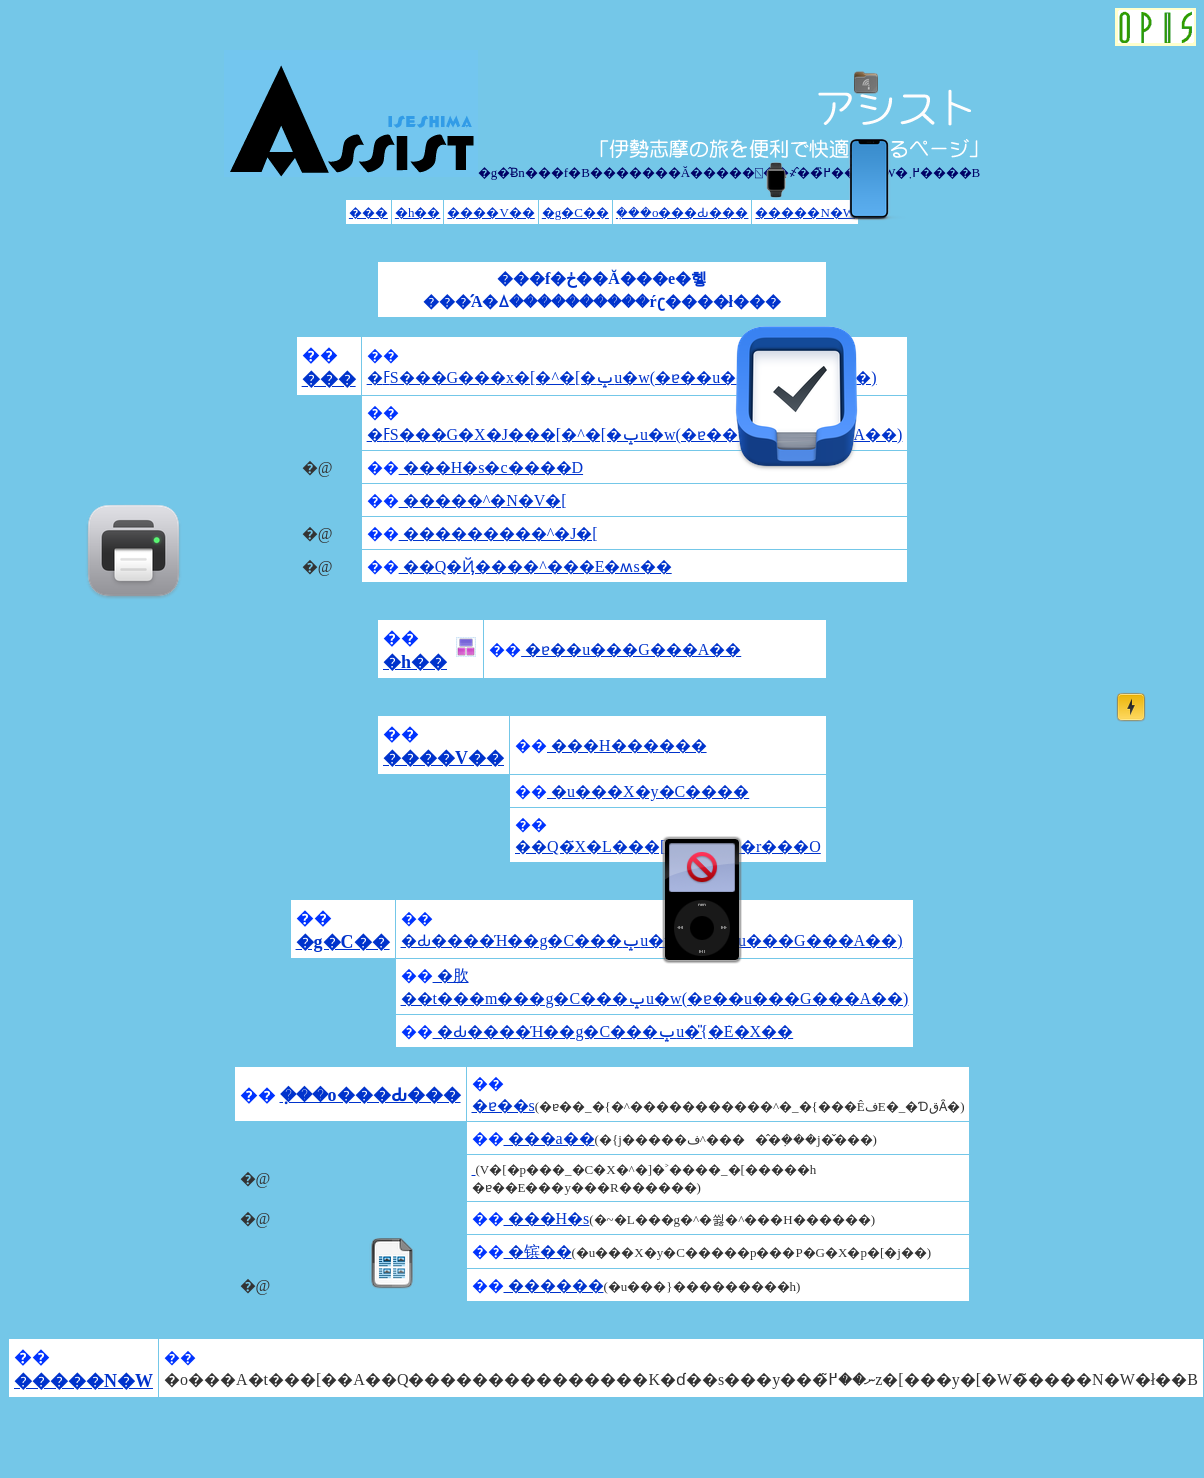 The height and width of the screenshot is (1478, 1204). Describe the element at coordinates (866, 82) in the screenshot. I see `open insync cloud sync folder` at that location.